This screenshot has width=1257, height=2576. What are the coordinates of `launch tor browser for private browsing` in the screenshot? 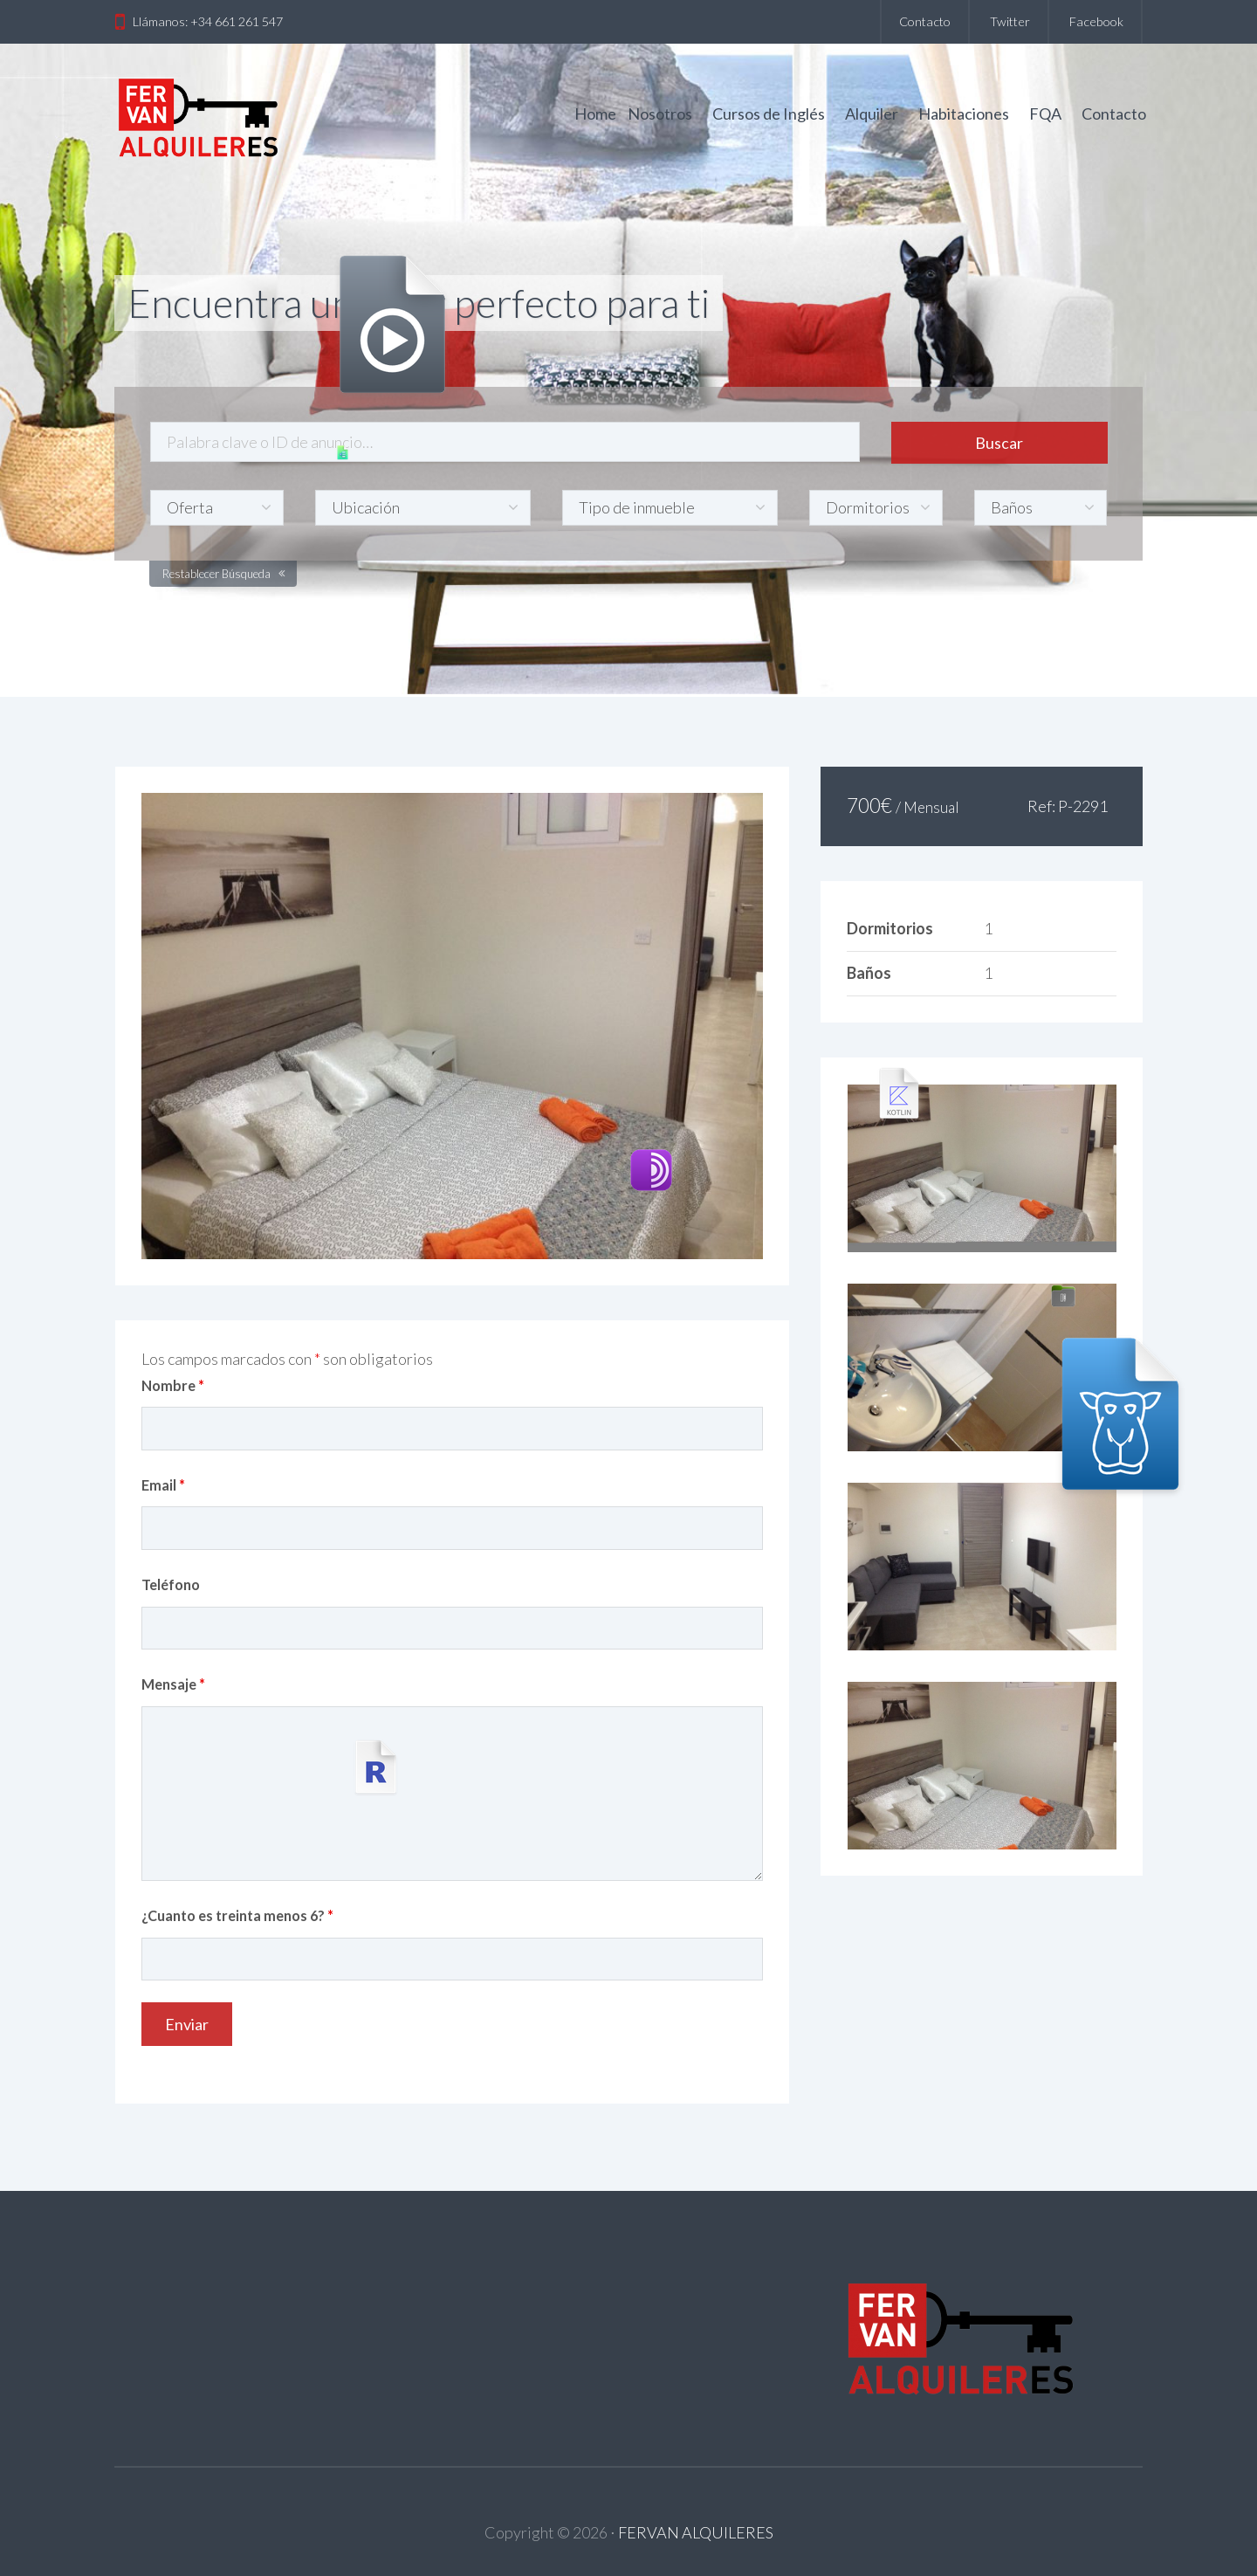 It's located at (651, 1170).